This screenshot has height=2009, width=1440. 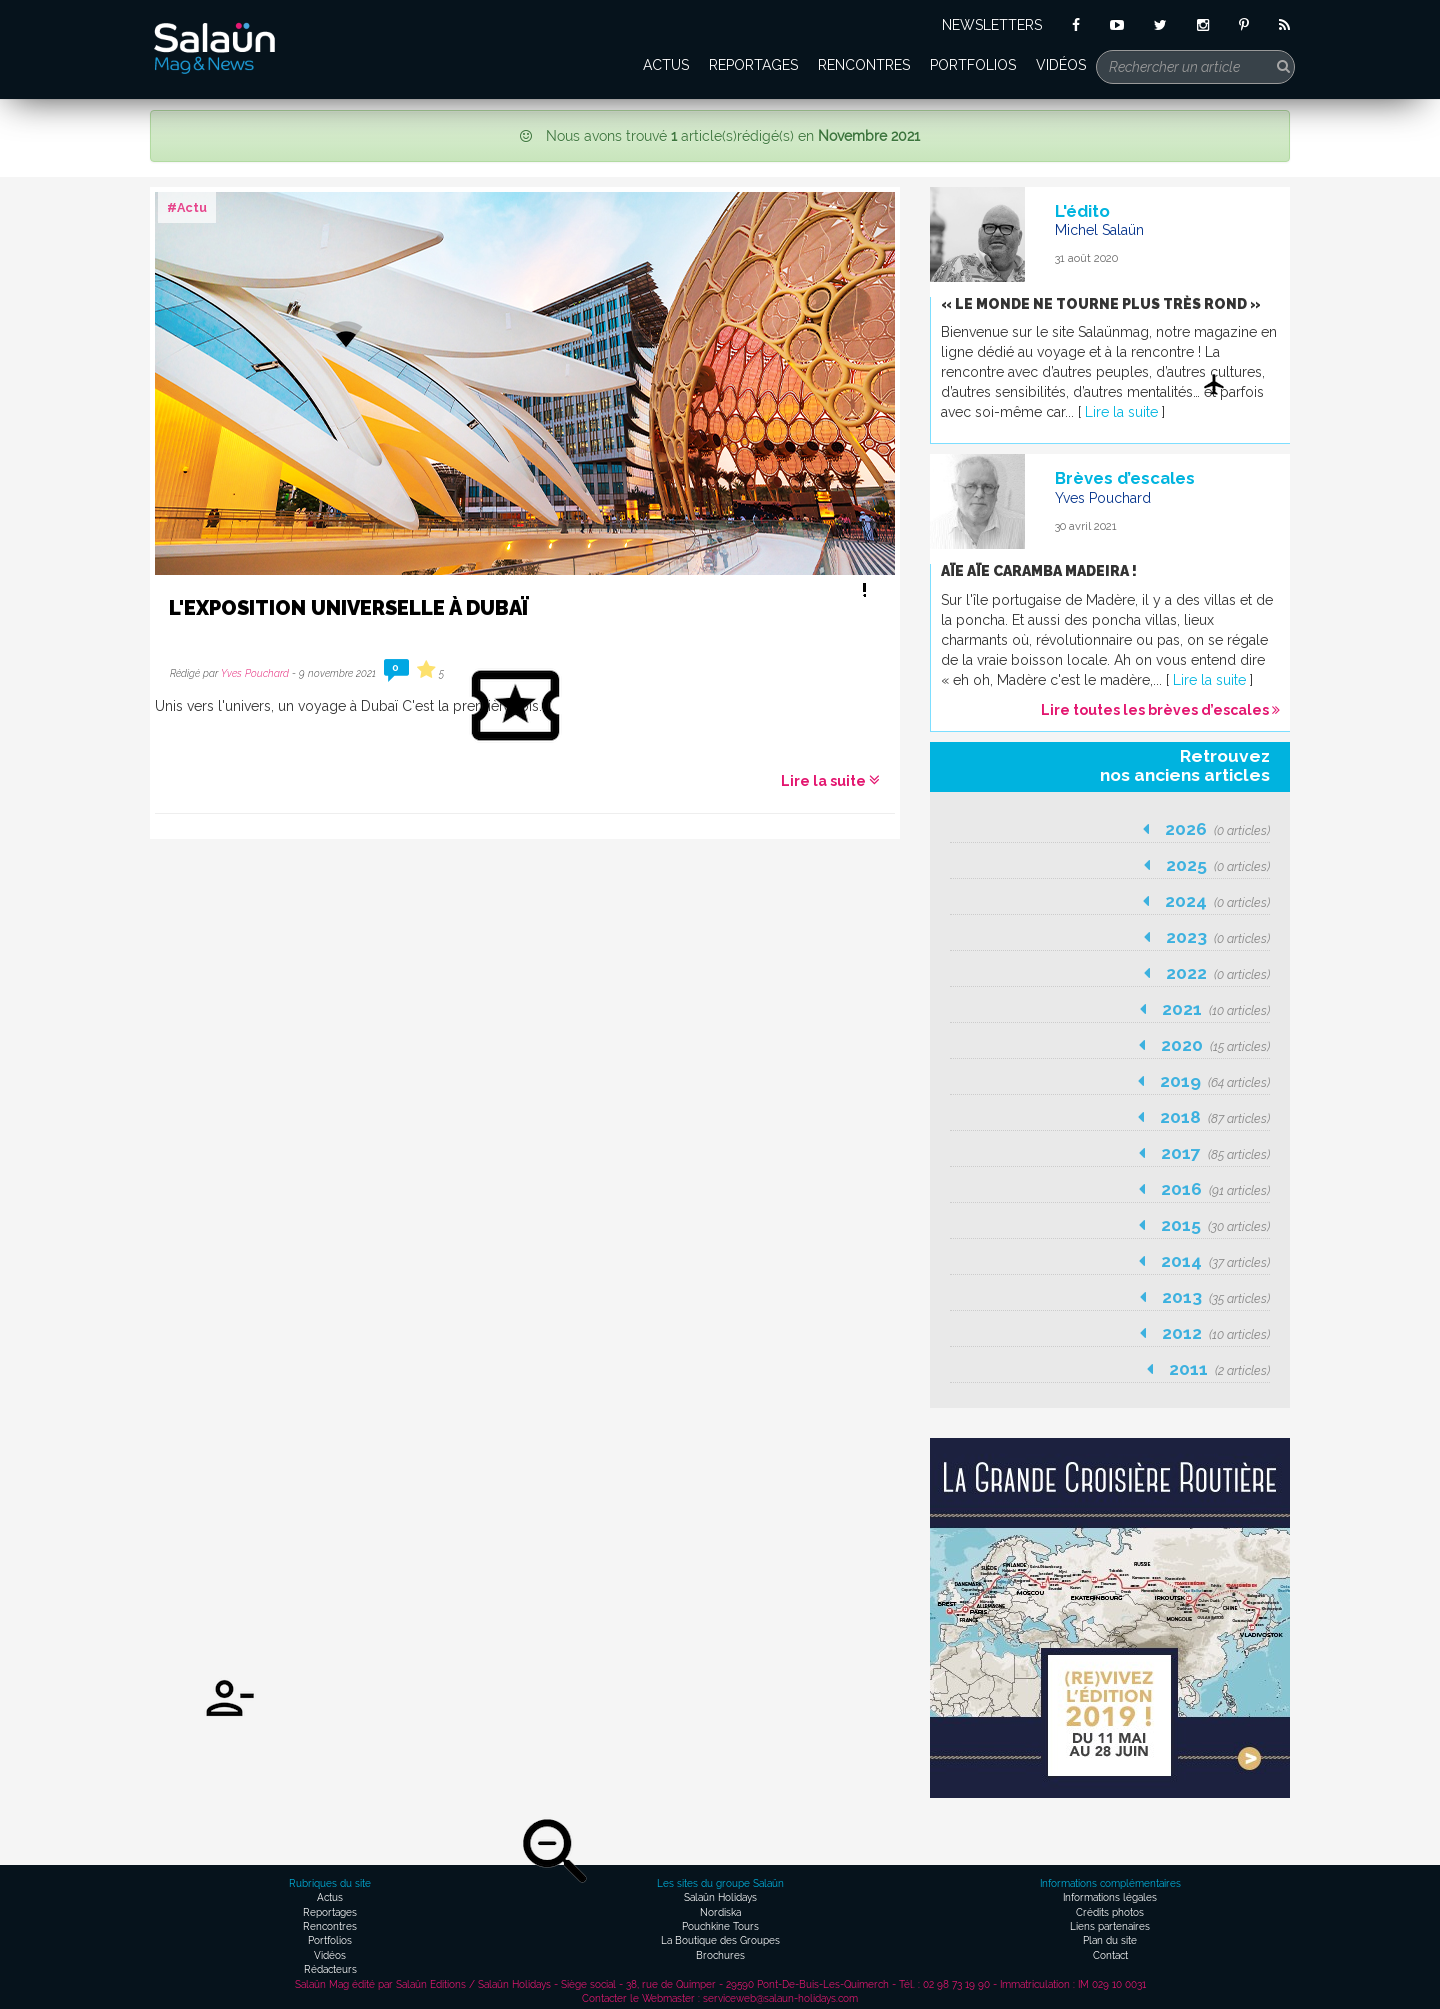 What do you see at coordinates (346, 334) in the screenshot?
I see `indicates weak wifi signal strength` at bounding box center [346, 334].